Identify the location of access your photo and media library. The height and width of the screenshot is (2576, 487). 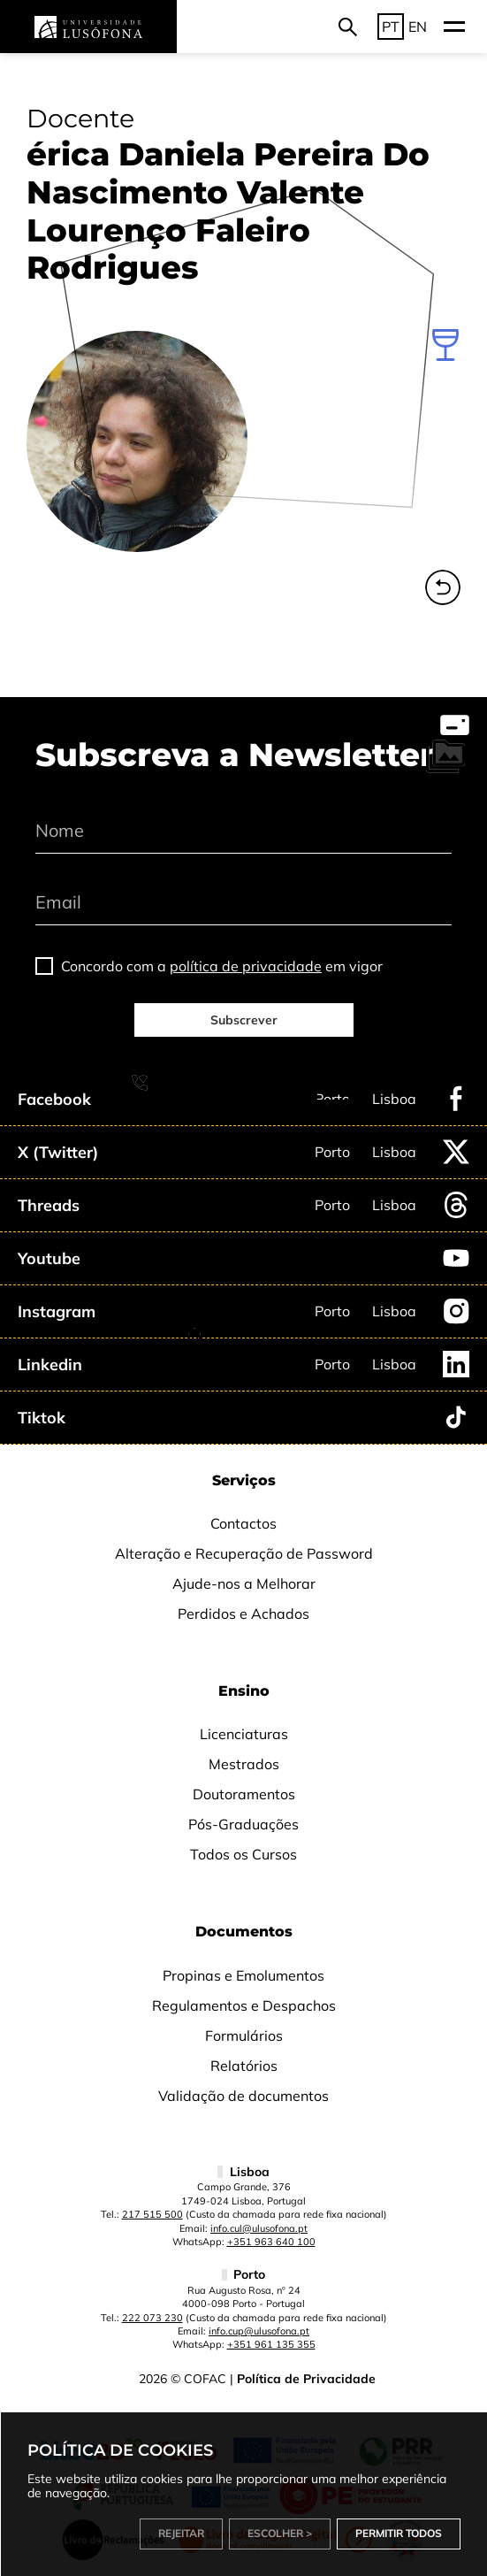
(445, 756).